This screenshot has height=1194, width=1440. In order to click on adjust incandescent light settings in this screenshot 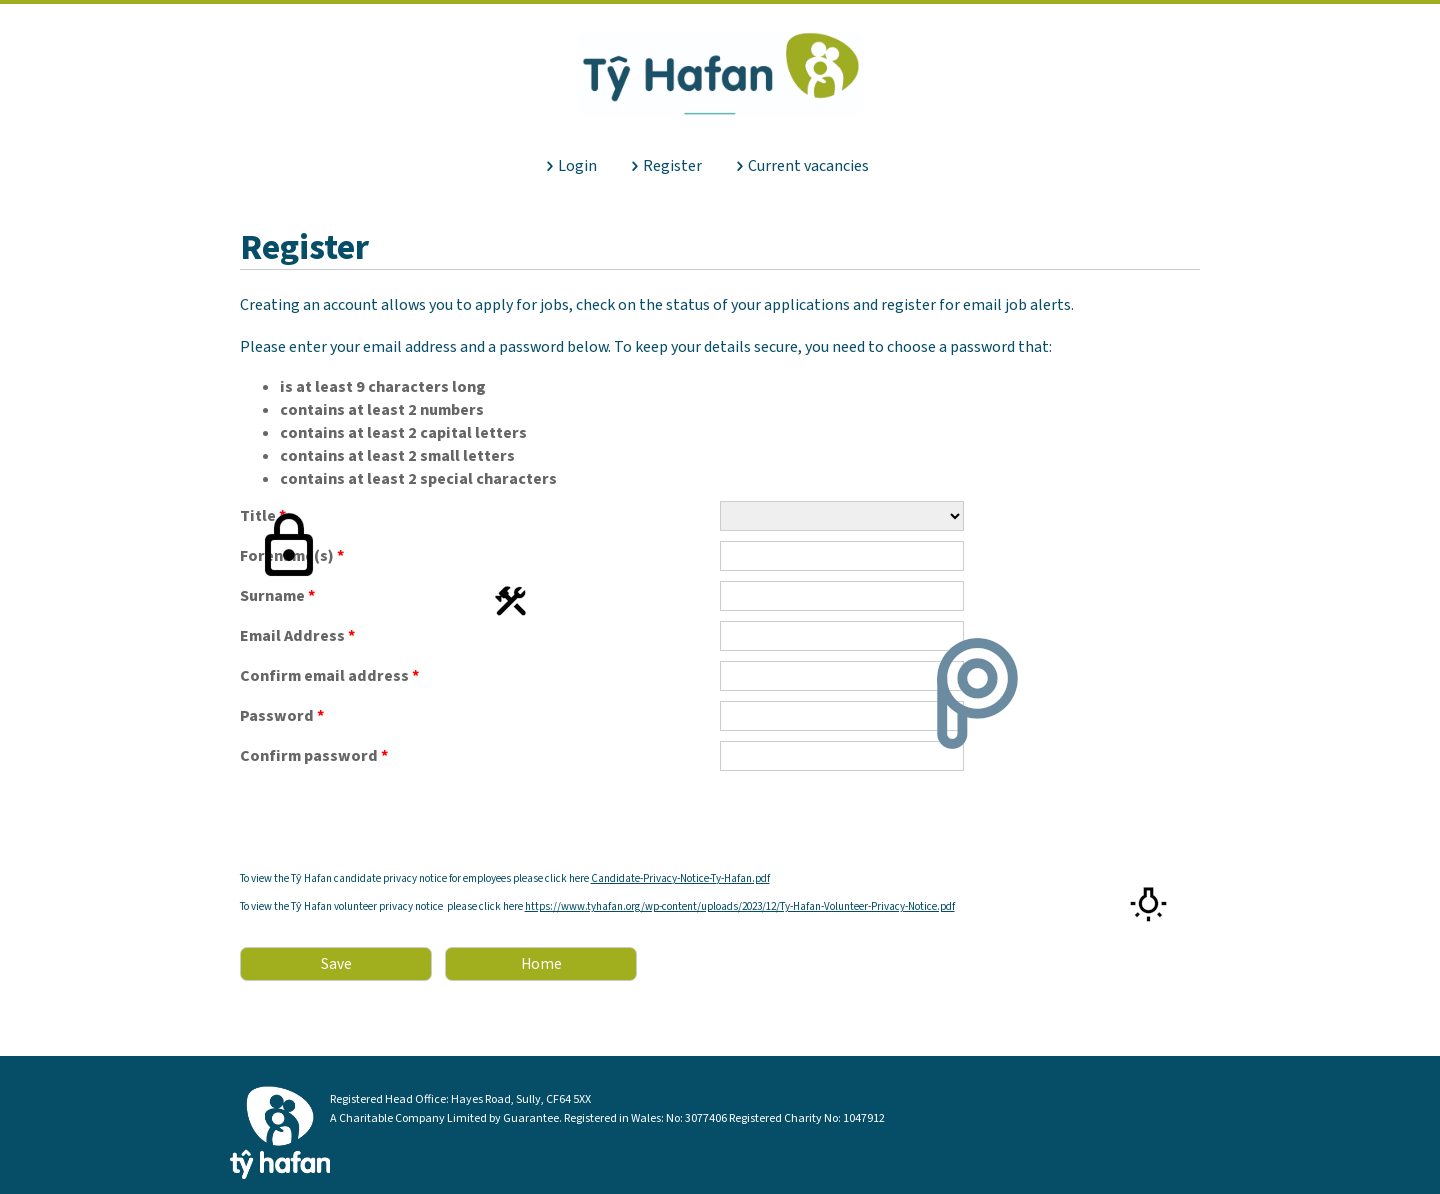, I will do `click(1148, 903)`.